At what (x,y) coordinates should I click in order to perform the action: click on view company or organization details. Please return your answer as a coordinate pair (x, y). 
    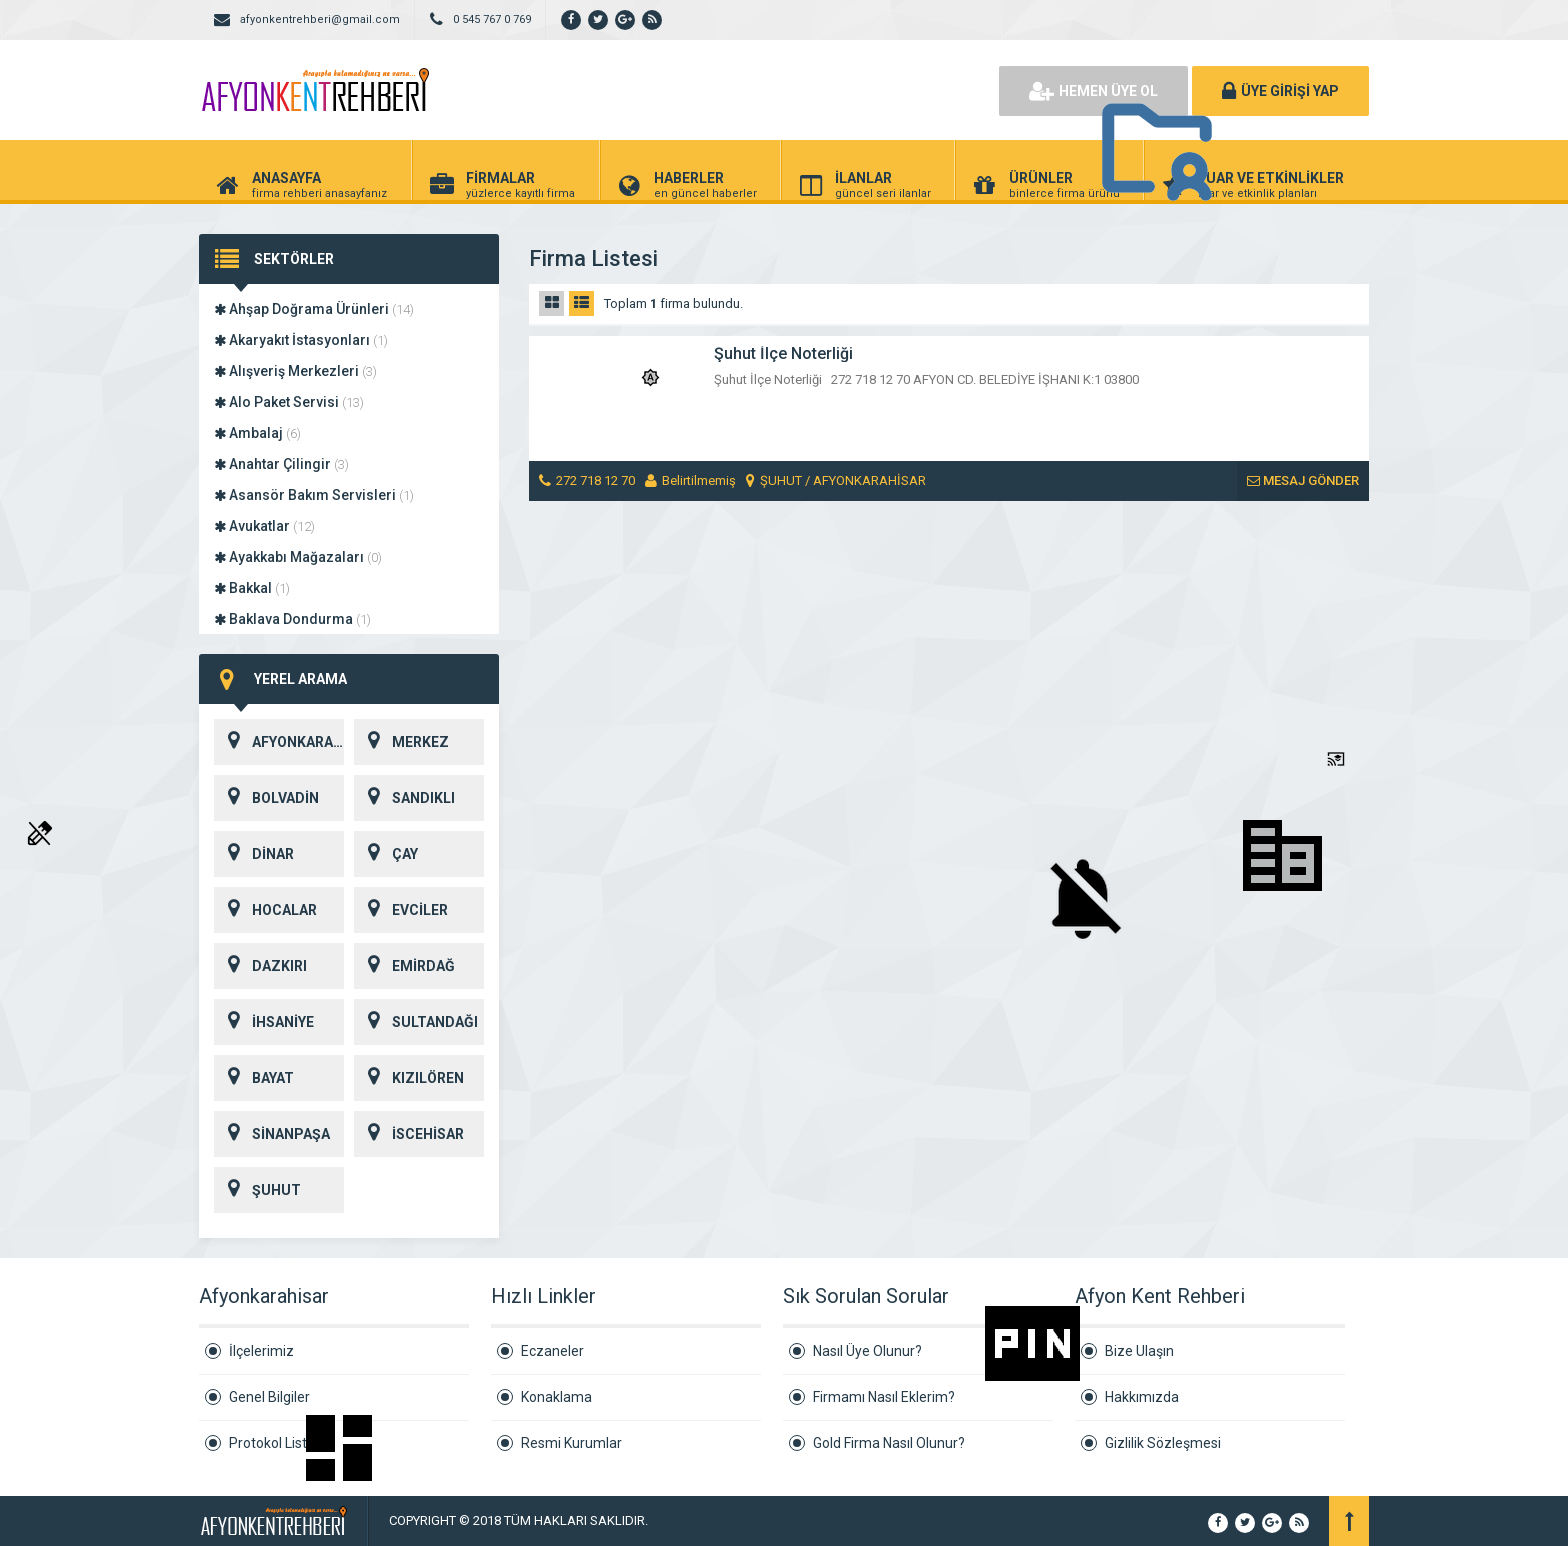
    Looking at the image, I should click on (1282, 855).